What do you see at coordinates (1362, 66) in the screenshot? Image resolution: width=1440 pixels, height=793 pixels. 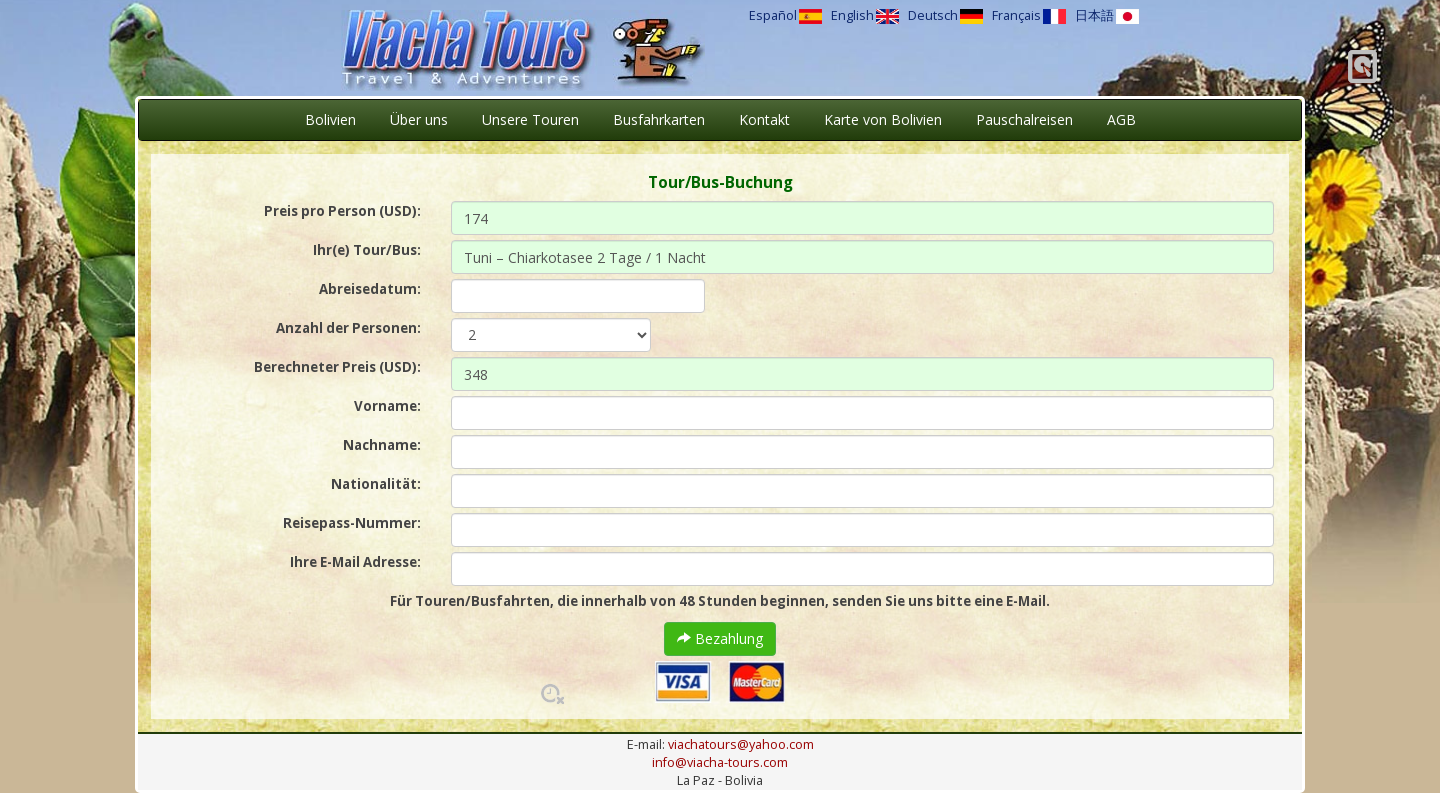 I see `access zip drive or removable media` at bounding box center [1362, 66].